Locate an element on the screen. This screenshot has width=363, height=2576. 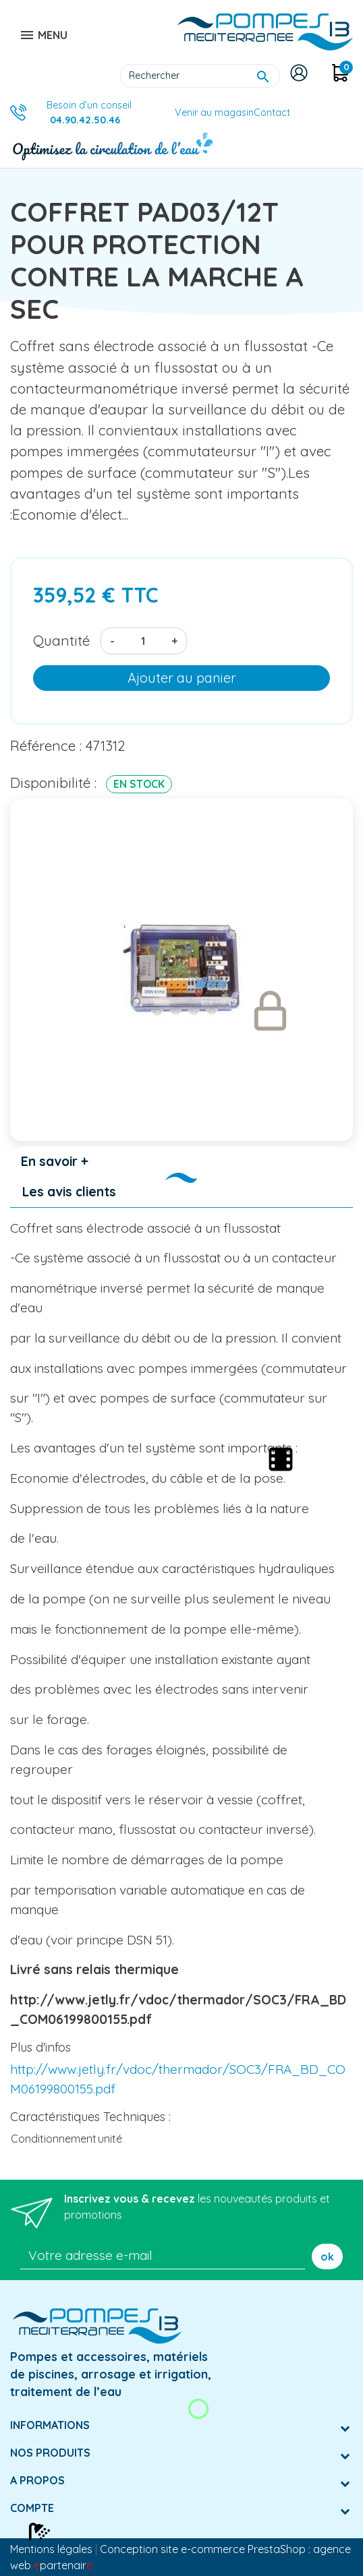
indicates a locked or secure item is located at coordinates (270, 1012).